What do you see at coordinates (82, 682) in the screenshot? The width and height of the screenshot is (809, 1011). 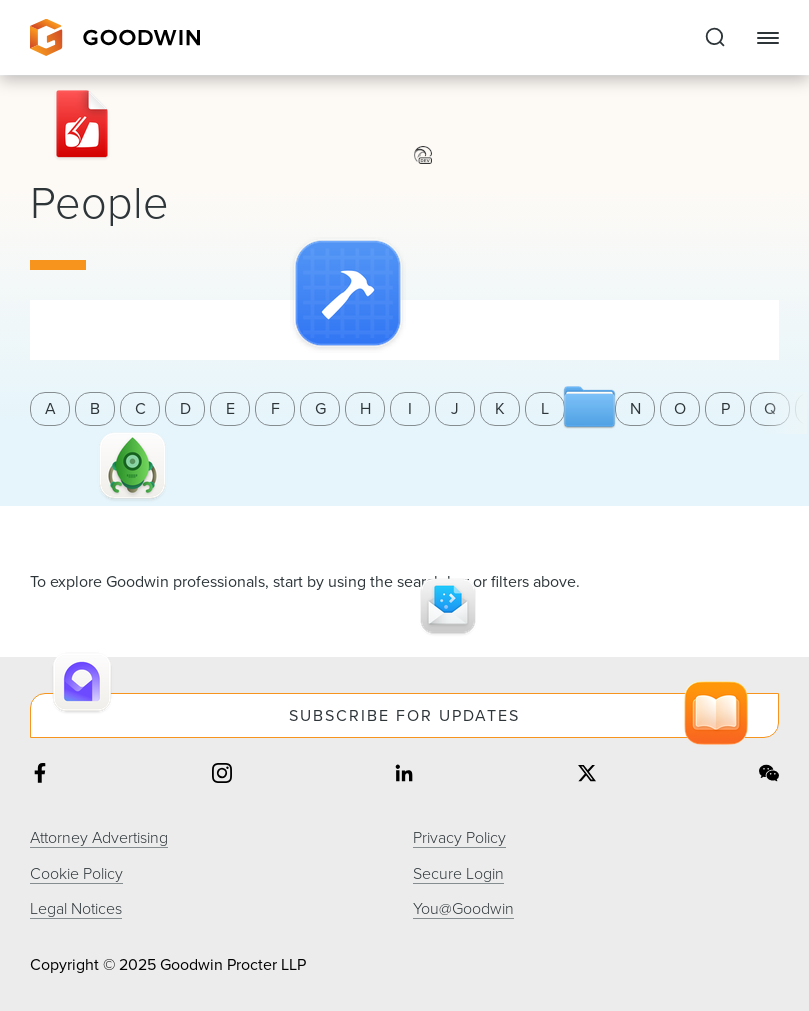 I see `open Proton Mail Bridge app` at bounding box center [82, 682].